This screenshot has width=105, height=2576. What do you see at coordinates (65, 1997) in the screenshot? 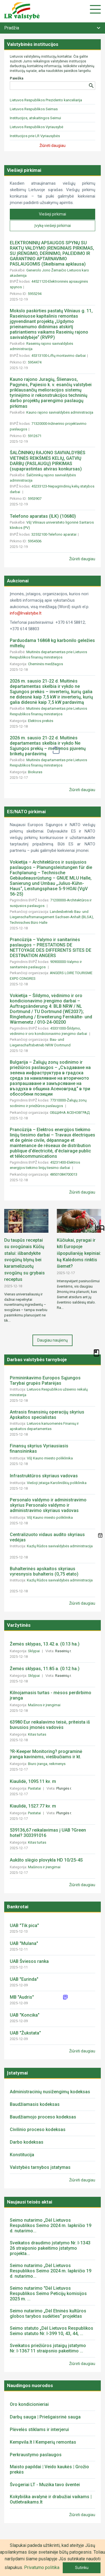
I see `open mastodon app` at bounding box center [65, 1997].